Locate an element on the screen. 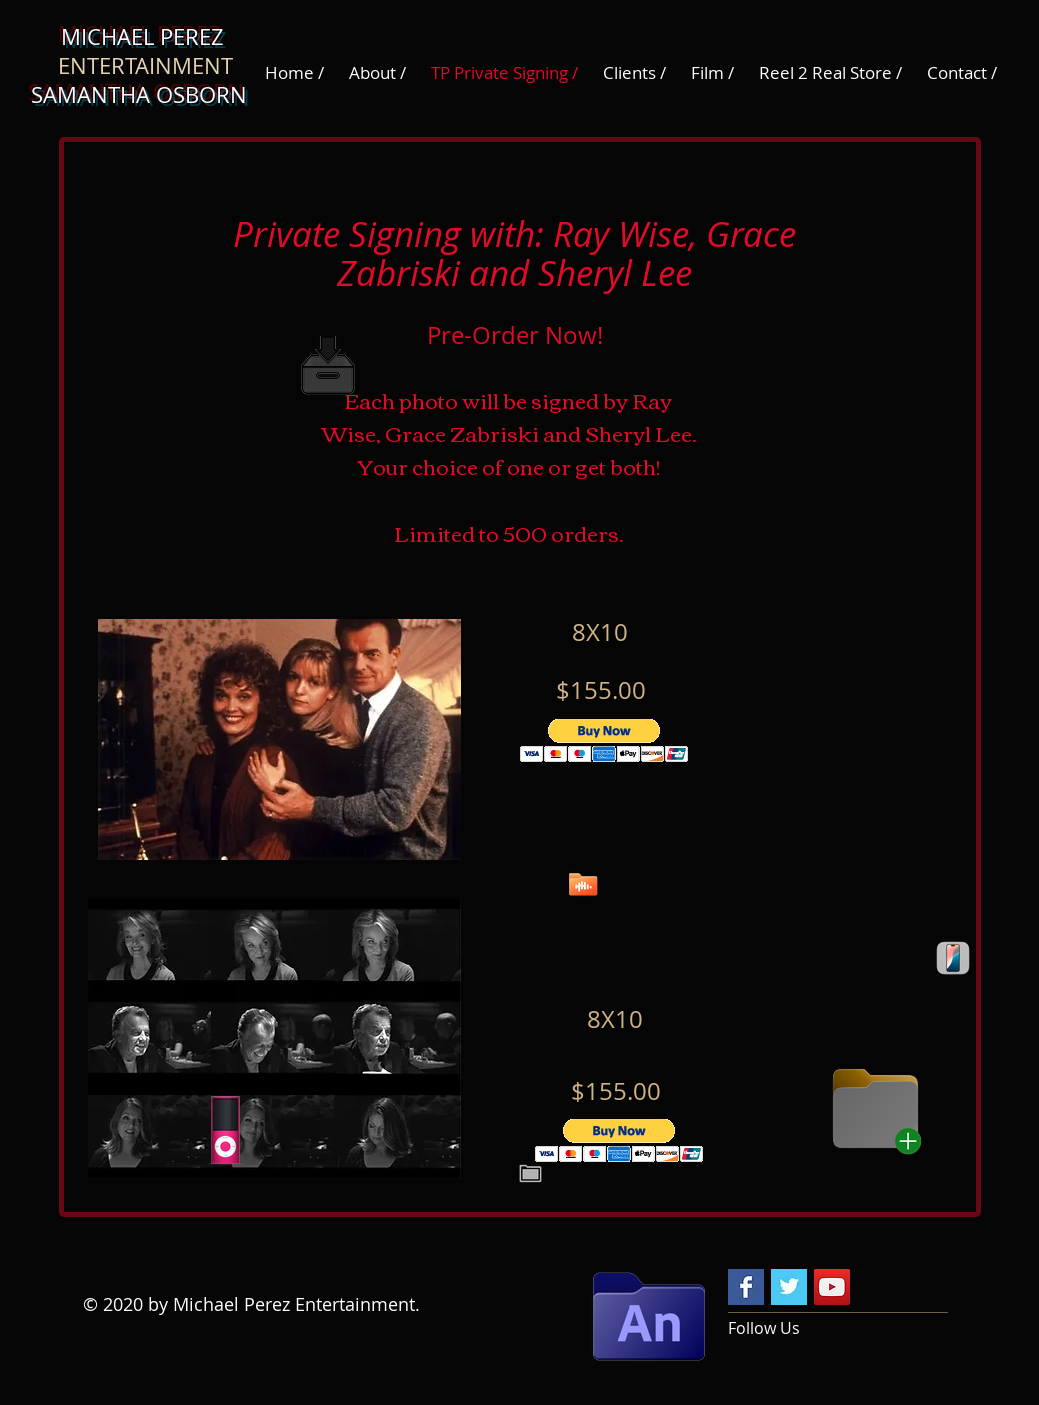 This screenshot has width=1039, height=1405. open adobe animate project files folder is located at coordinates (648, 1319).